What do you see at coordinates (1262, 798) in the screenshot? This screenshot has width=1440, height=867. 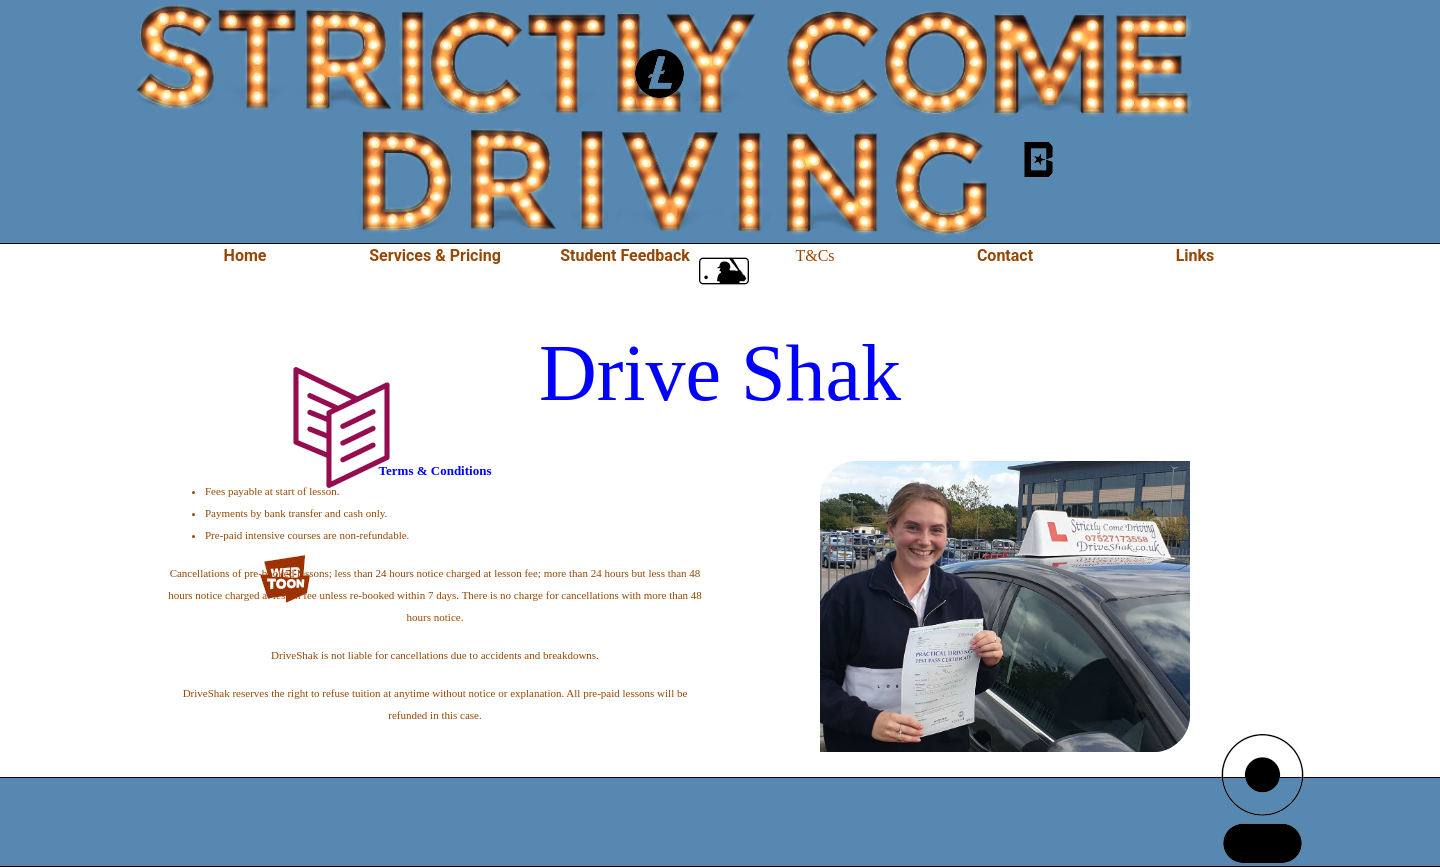 I see `daisyUI component library logo` at bounding box center [1262, 798].